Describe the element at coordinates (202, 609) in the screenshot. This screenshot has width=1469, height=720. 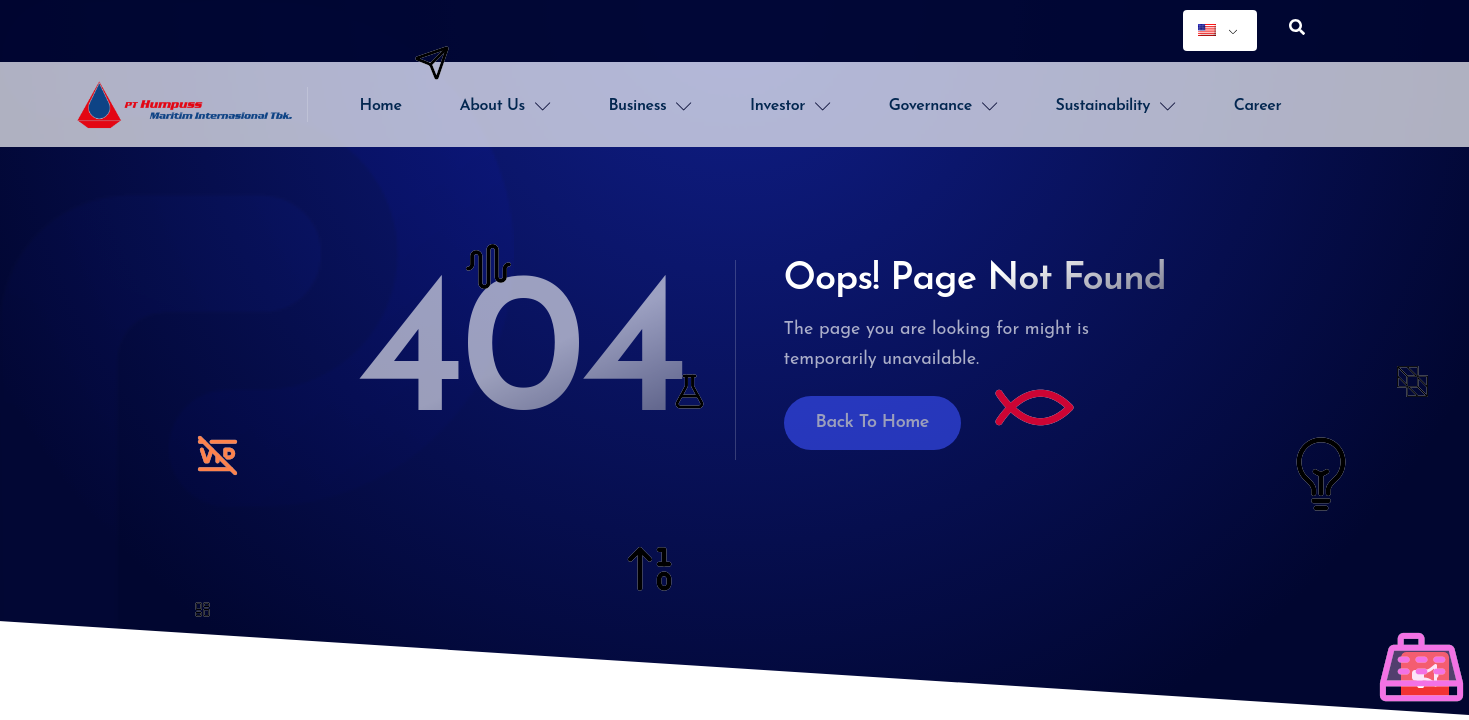
I see `open dashboard view` at that location.